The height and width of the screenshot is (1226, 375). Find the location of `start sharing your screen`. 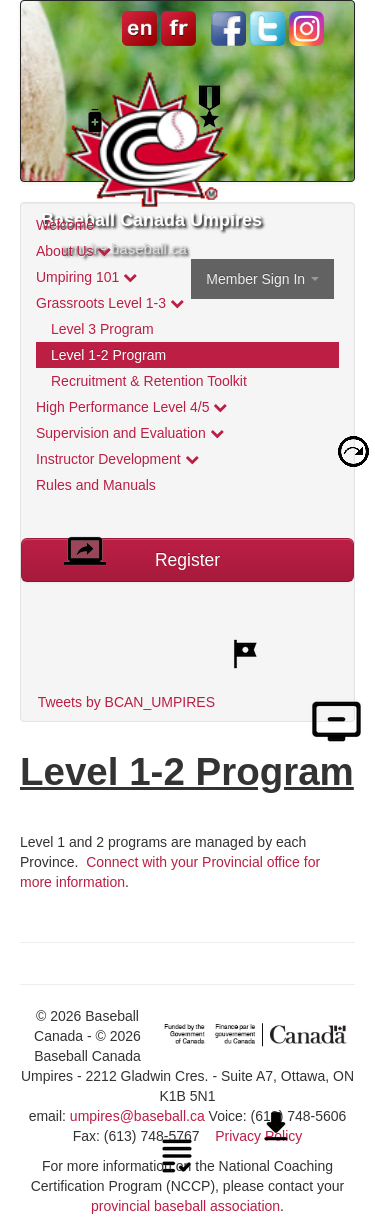

start sharing your screen is located at coordinates (85, 551).